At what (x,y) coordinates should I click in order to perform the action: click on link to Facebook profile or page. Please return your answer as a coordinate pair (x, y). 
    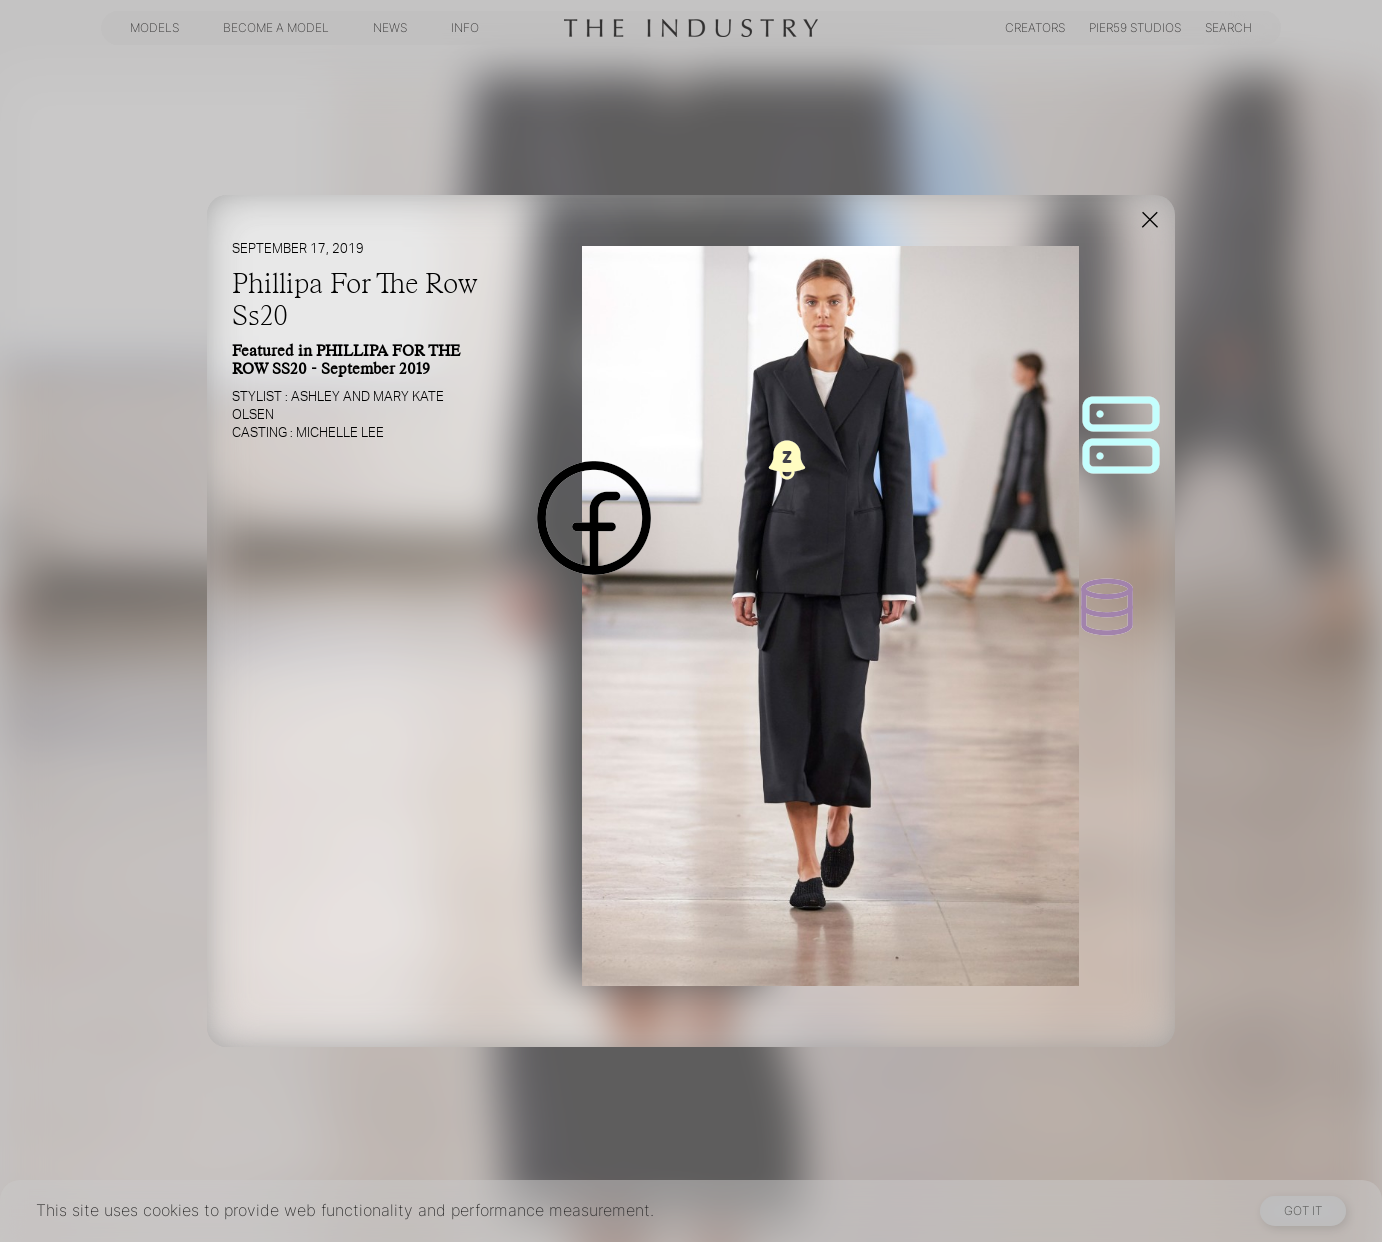
    Looking at the image, I should click on (594, 518).